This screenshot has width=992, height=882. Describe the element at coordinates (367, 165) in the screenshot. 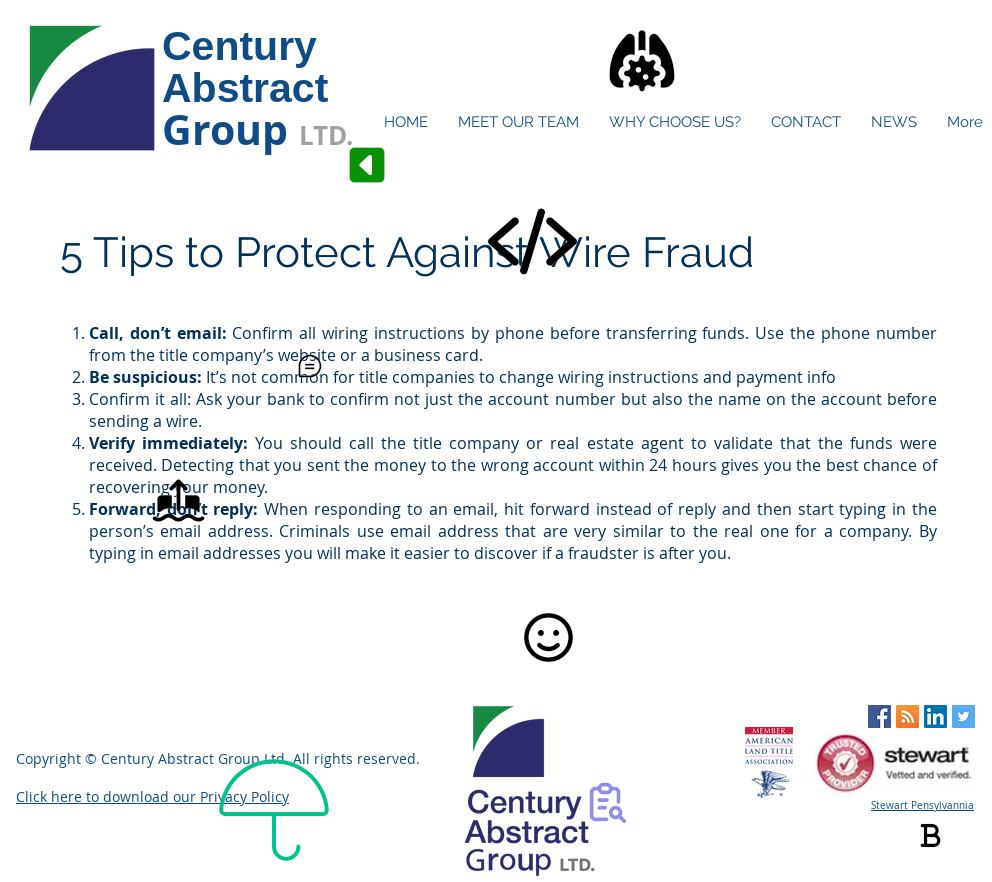

I see `navigate to the previous item or screen` at that location.